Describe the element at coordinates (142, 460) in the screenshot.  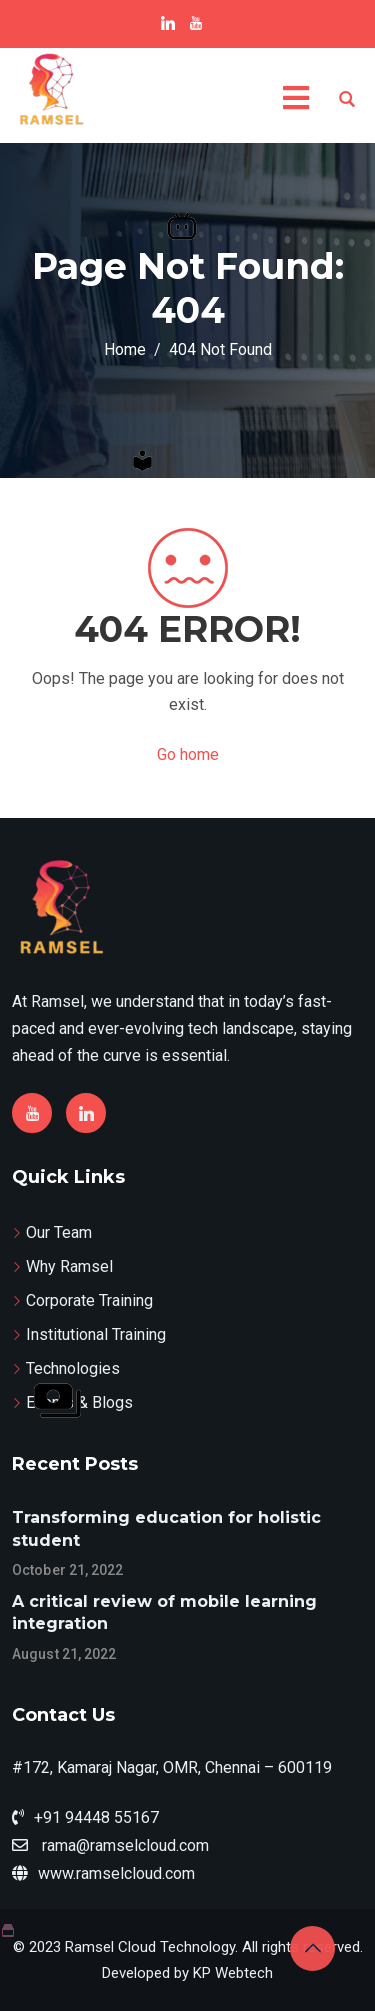
I see `access local library services` at that location.